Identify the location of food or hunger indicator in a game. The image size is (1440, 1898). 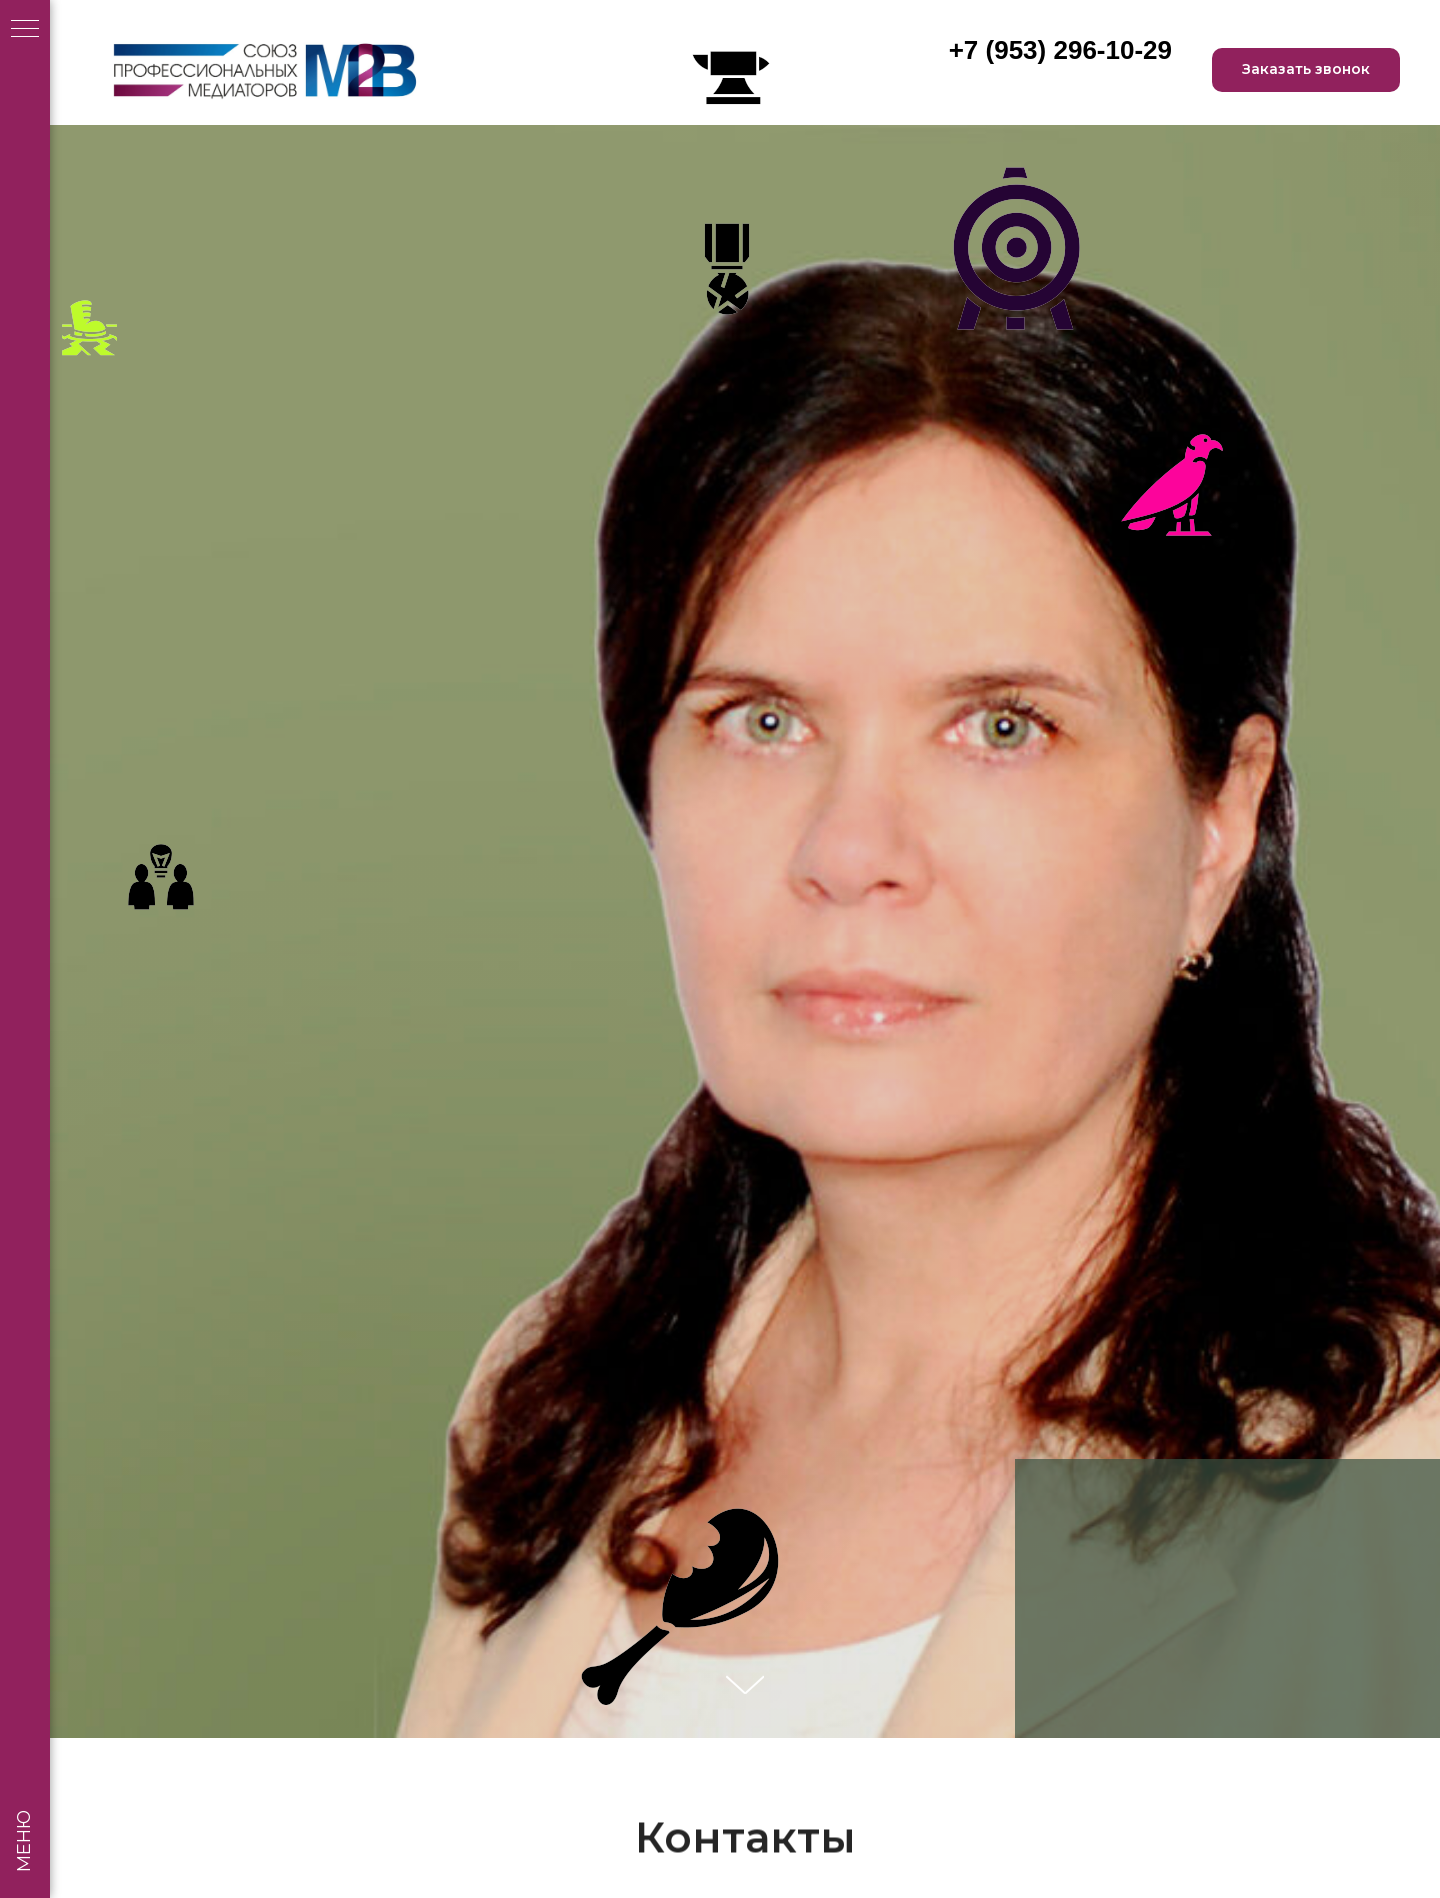
(680, 1606).